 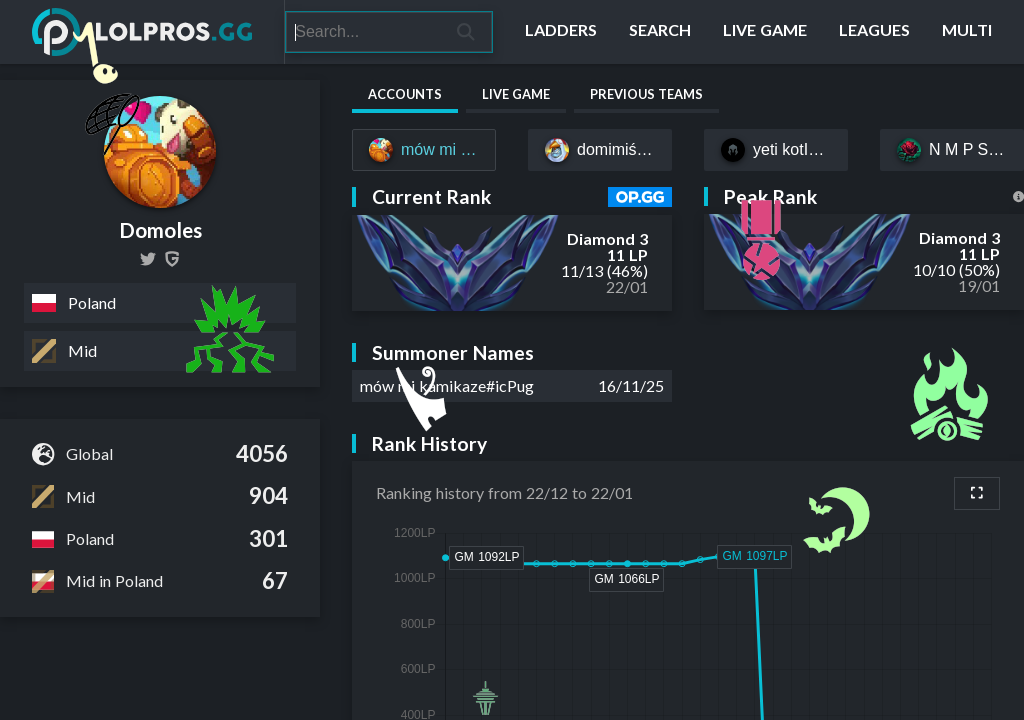 What do you see at coordinates (946, 393) in the screenshot?
I see `access camping or outdoor activity features` at bounding box center [946, 393].